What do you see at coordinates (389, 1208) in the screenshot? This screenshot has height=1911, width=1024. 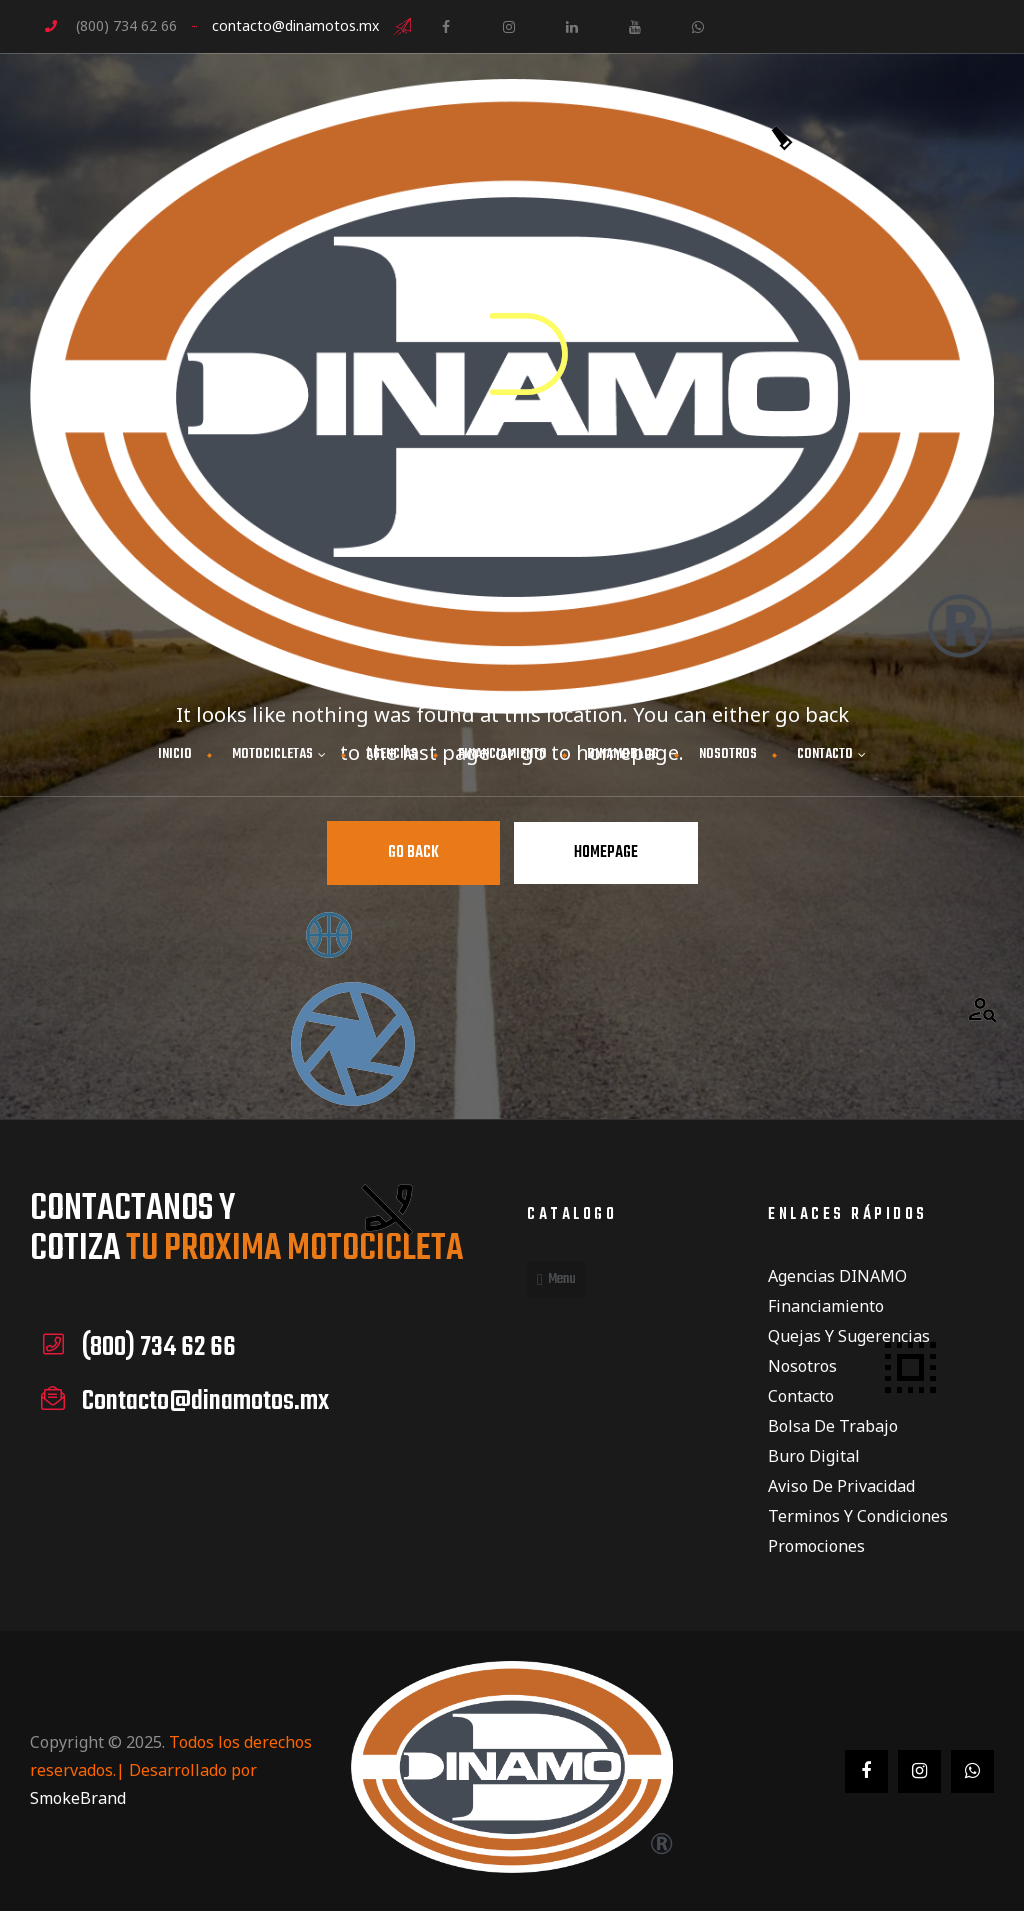 I see `phone calls are disabled or unavailable` at bounding box center [389, 1208].